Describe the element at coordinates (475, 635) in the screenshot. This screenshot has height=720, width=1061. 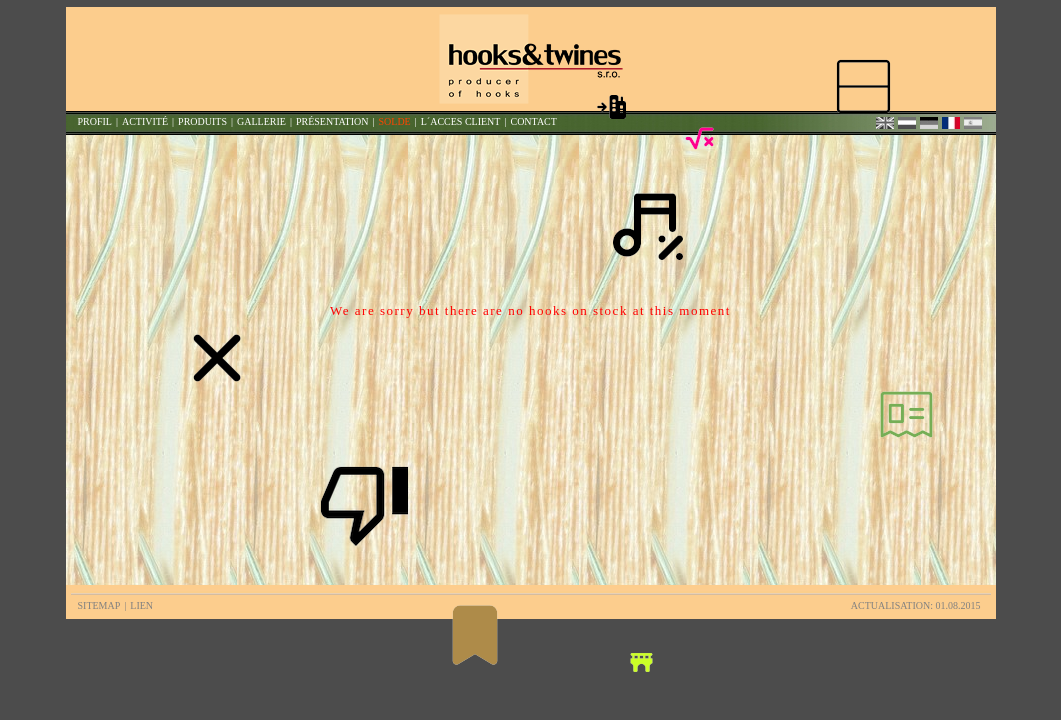
I see `save this item for later` at that location.